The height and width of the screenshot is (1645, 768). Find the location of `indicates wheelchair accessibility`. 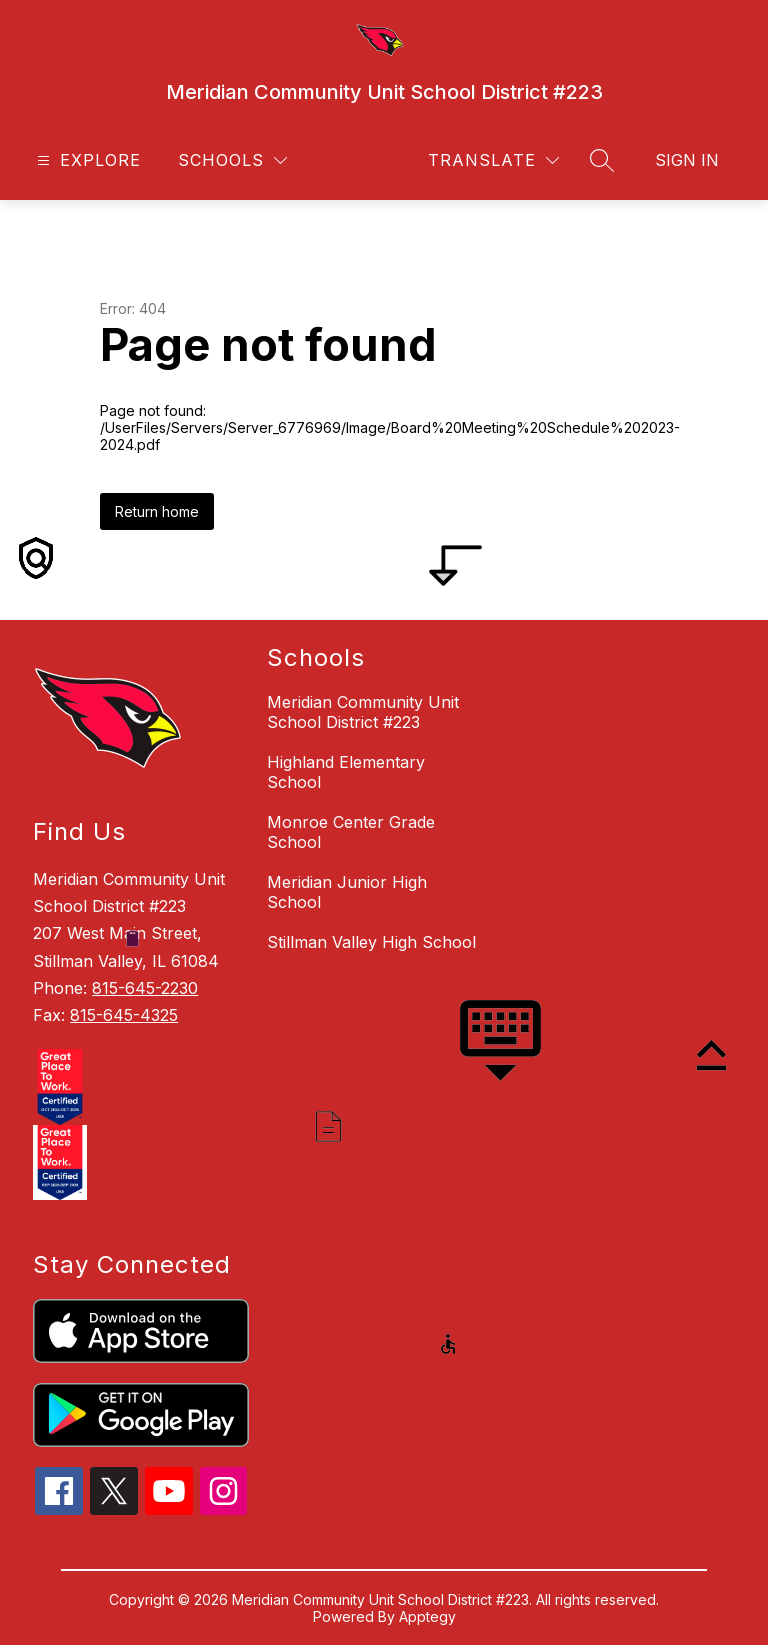

indicates wheelchair accessibility is located at coordinates (448, 1344).